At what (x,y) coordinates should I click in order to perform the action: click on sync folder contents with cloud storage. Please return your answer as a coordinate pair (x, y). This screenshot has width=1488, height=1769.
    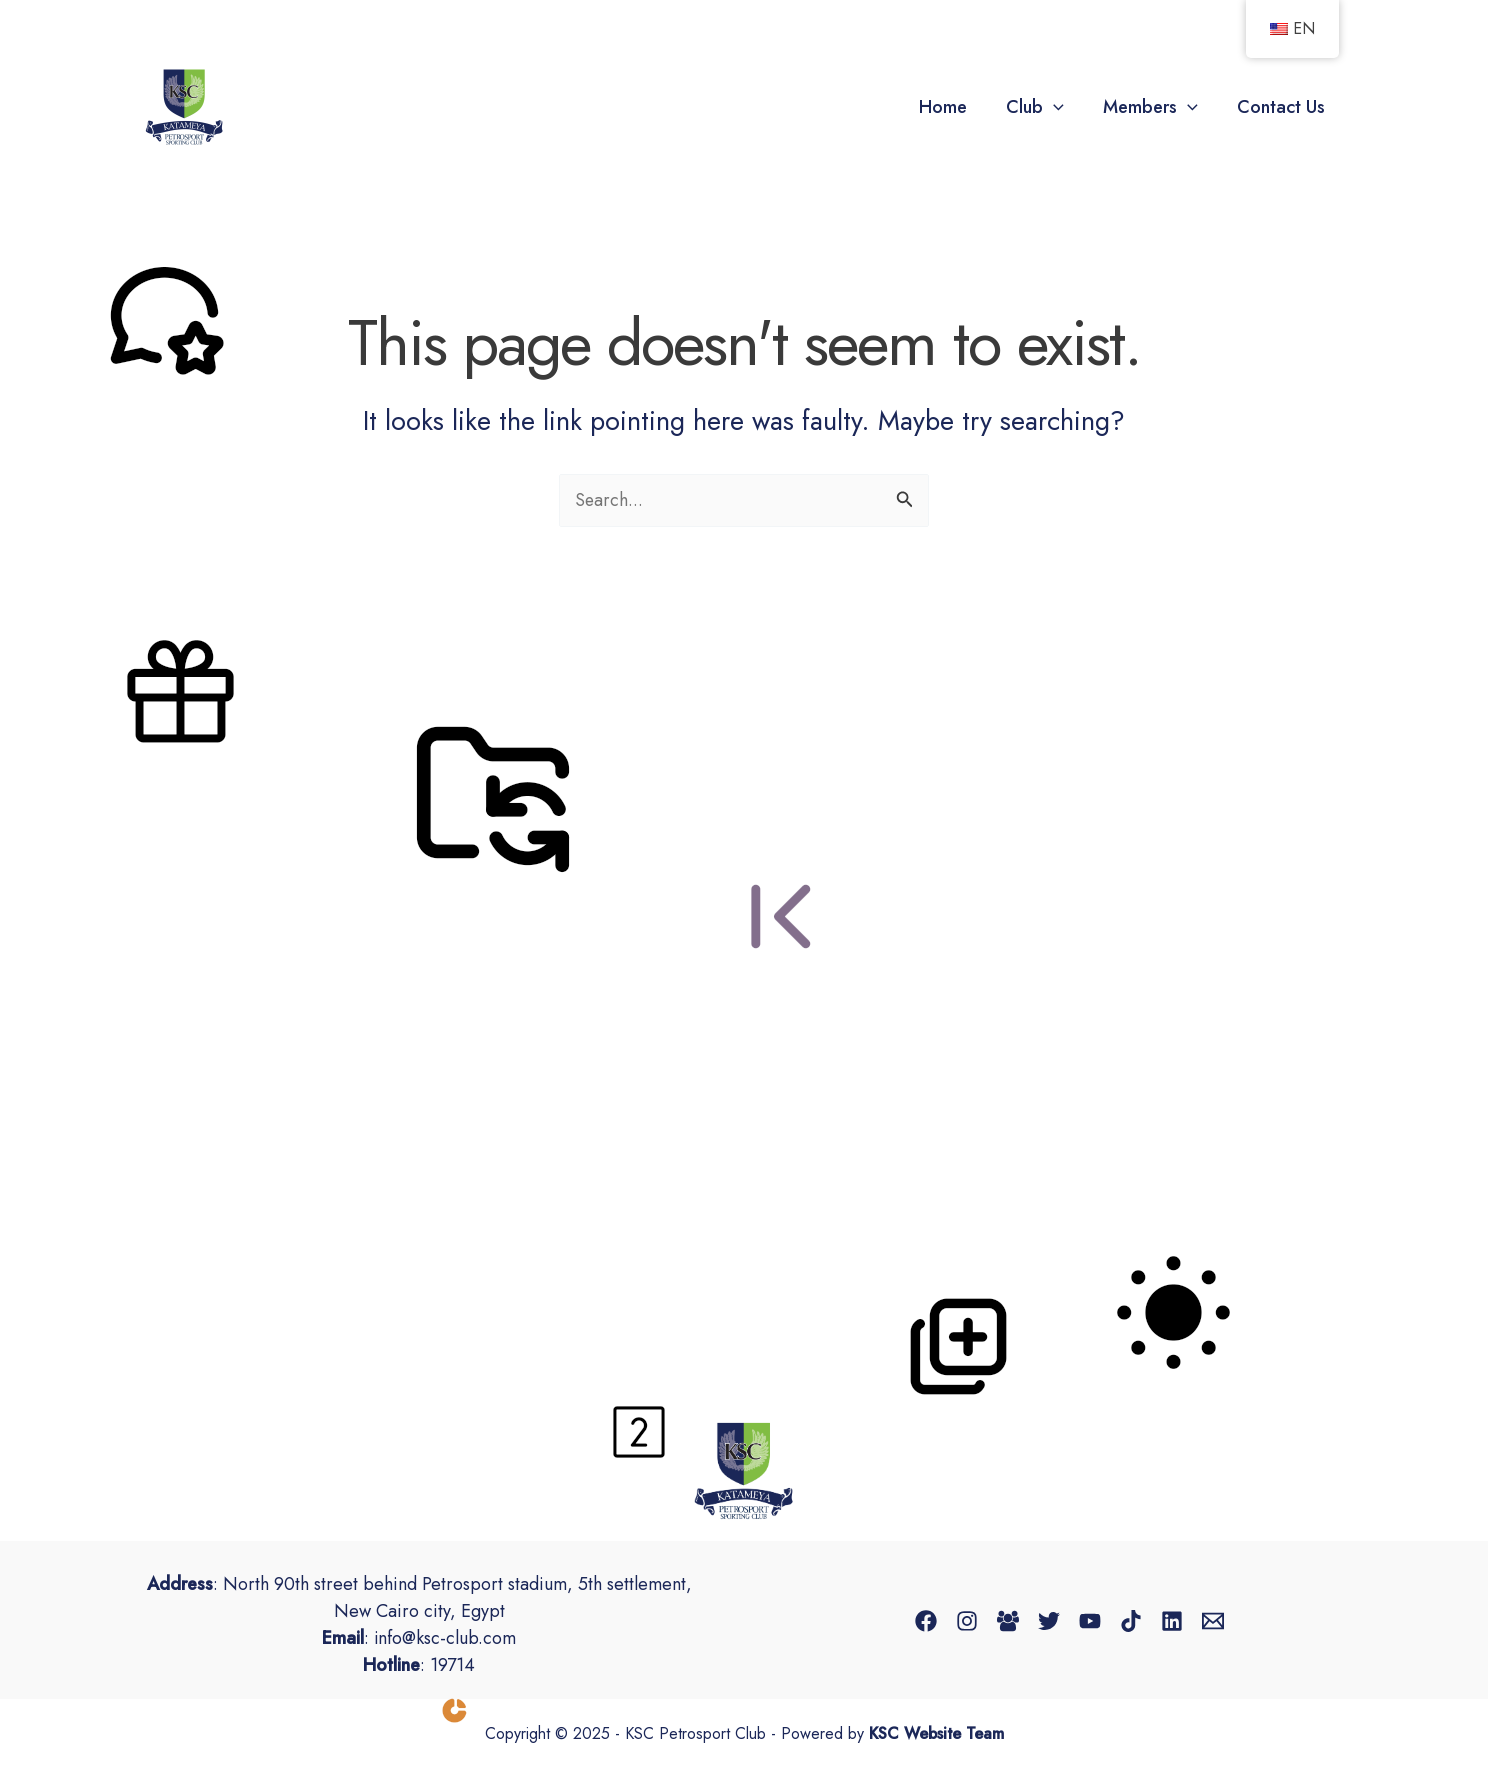
    Looking at the image, I should click on (493, 796).